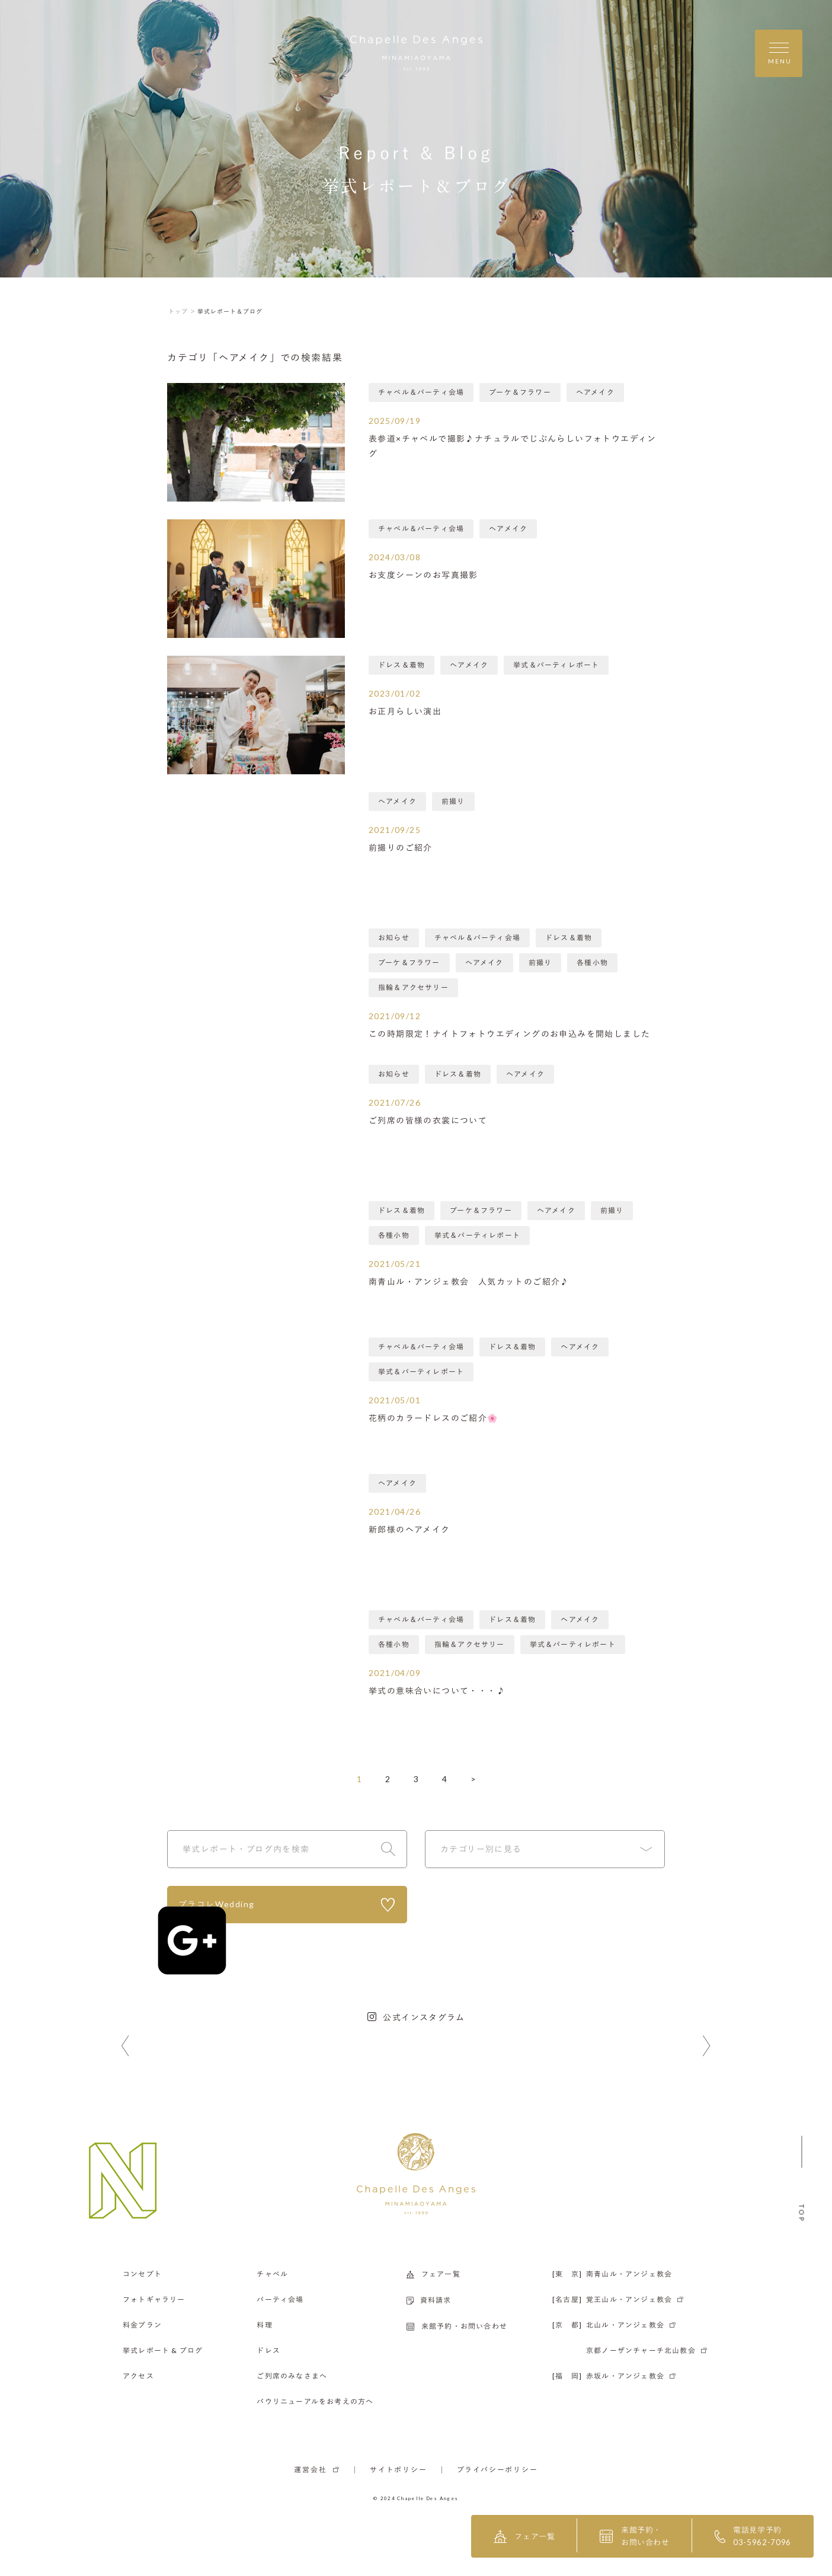 This screenshot has width=832, height=2576. What do you see at coordinates (123, 2181) in the screenshot?
I see `neos brand logo` at bounding box center [123, 2181].